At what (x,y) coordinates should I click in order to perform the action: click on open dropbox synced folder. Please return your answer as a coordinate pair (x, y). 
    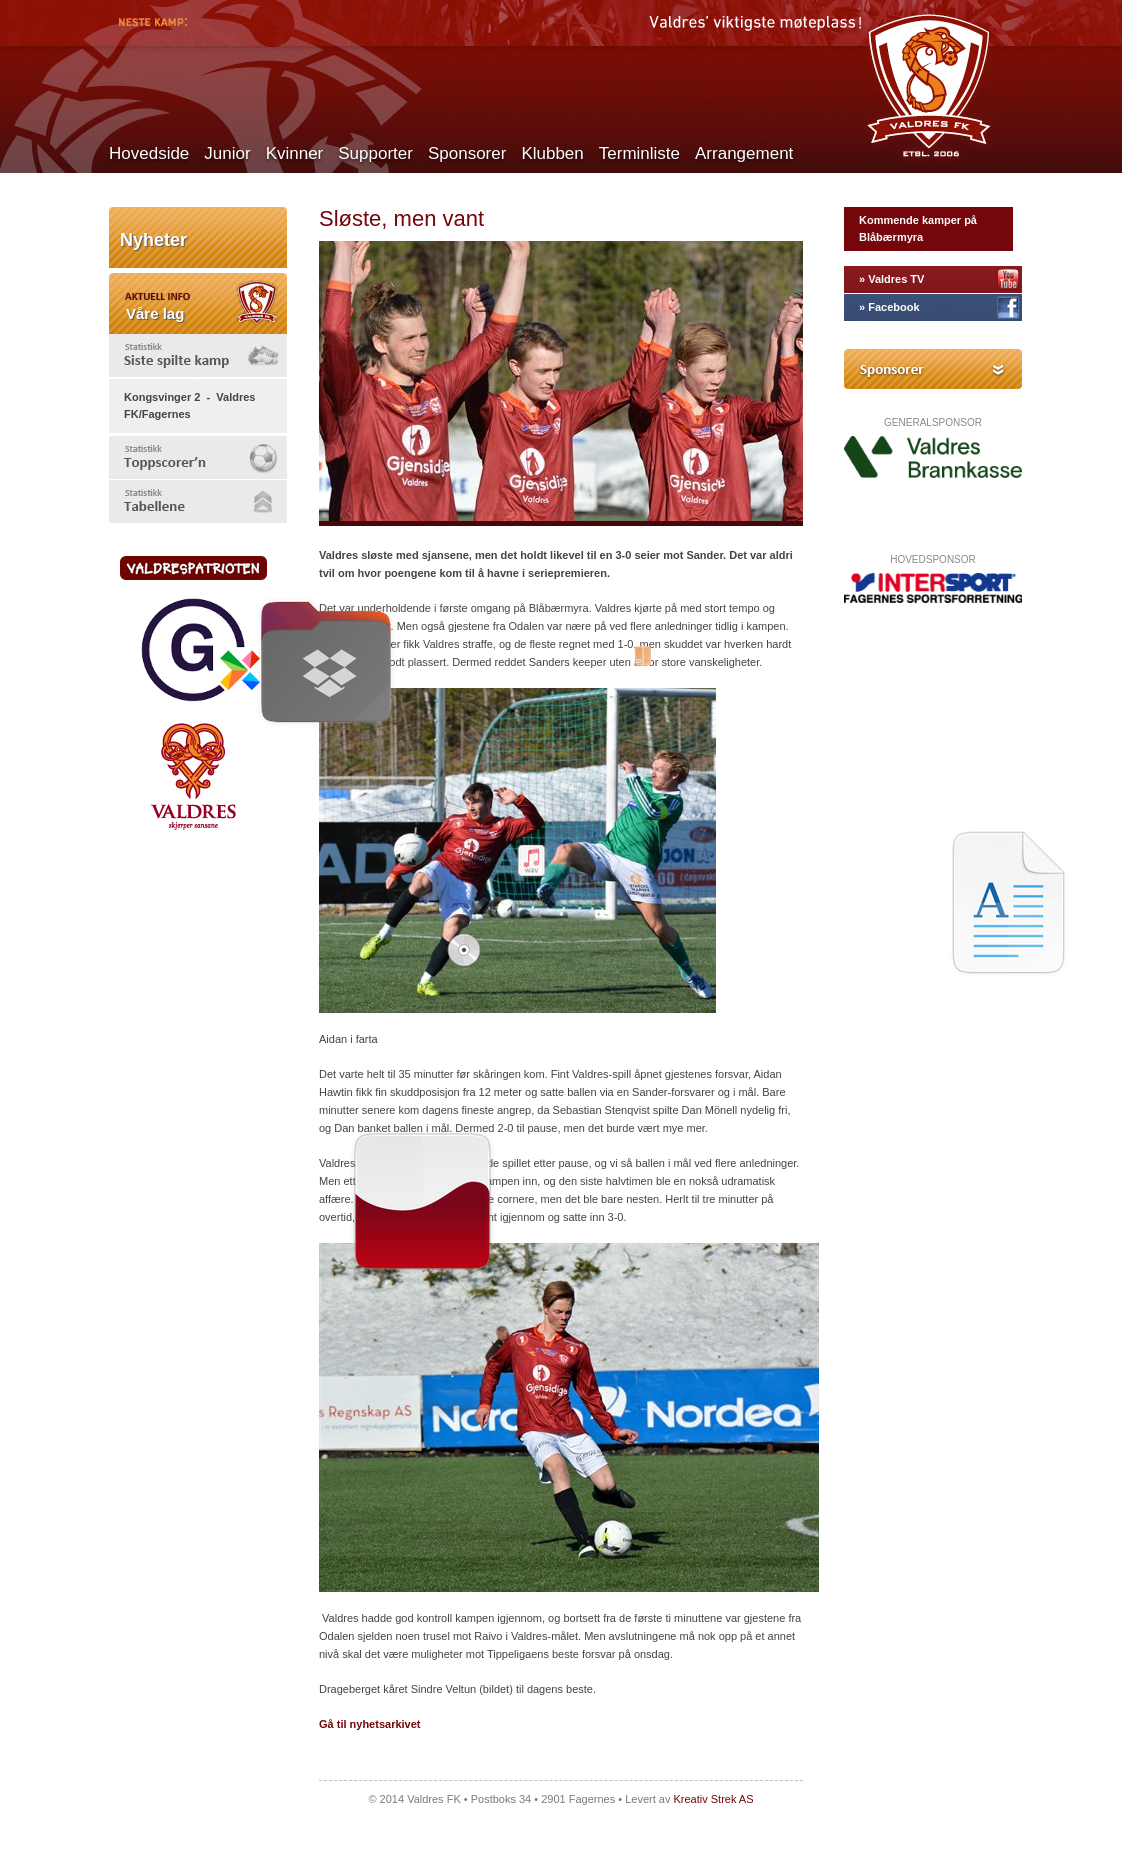
    Looking at the image, I should click on (326, 662).